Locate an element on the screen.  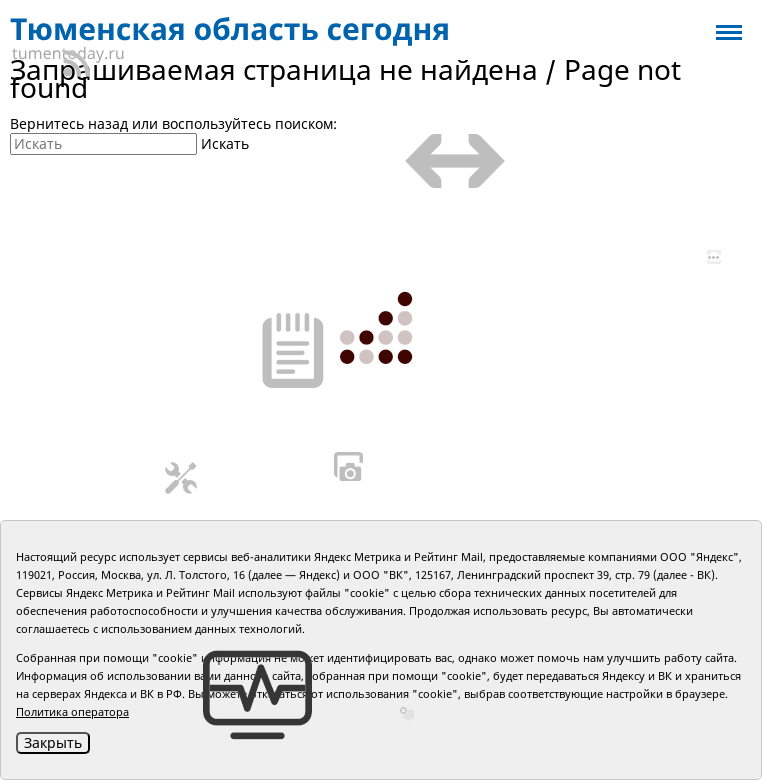
open text editor application is located at coordinates (290, 350).